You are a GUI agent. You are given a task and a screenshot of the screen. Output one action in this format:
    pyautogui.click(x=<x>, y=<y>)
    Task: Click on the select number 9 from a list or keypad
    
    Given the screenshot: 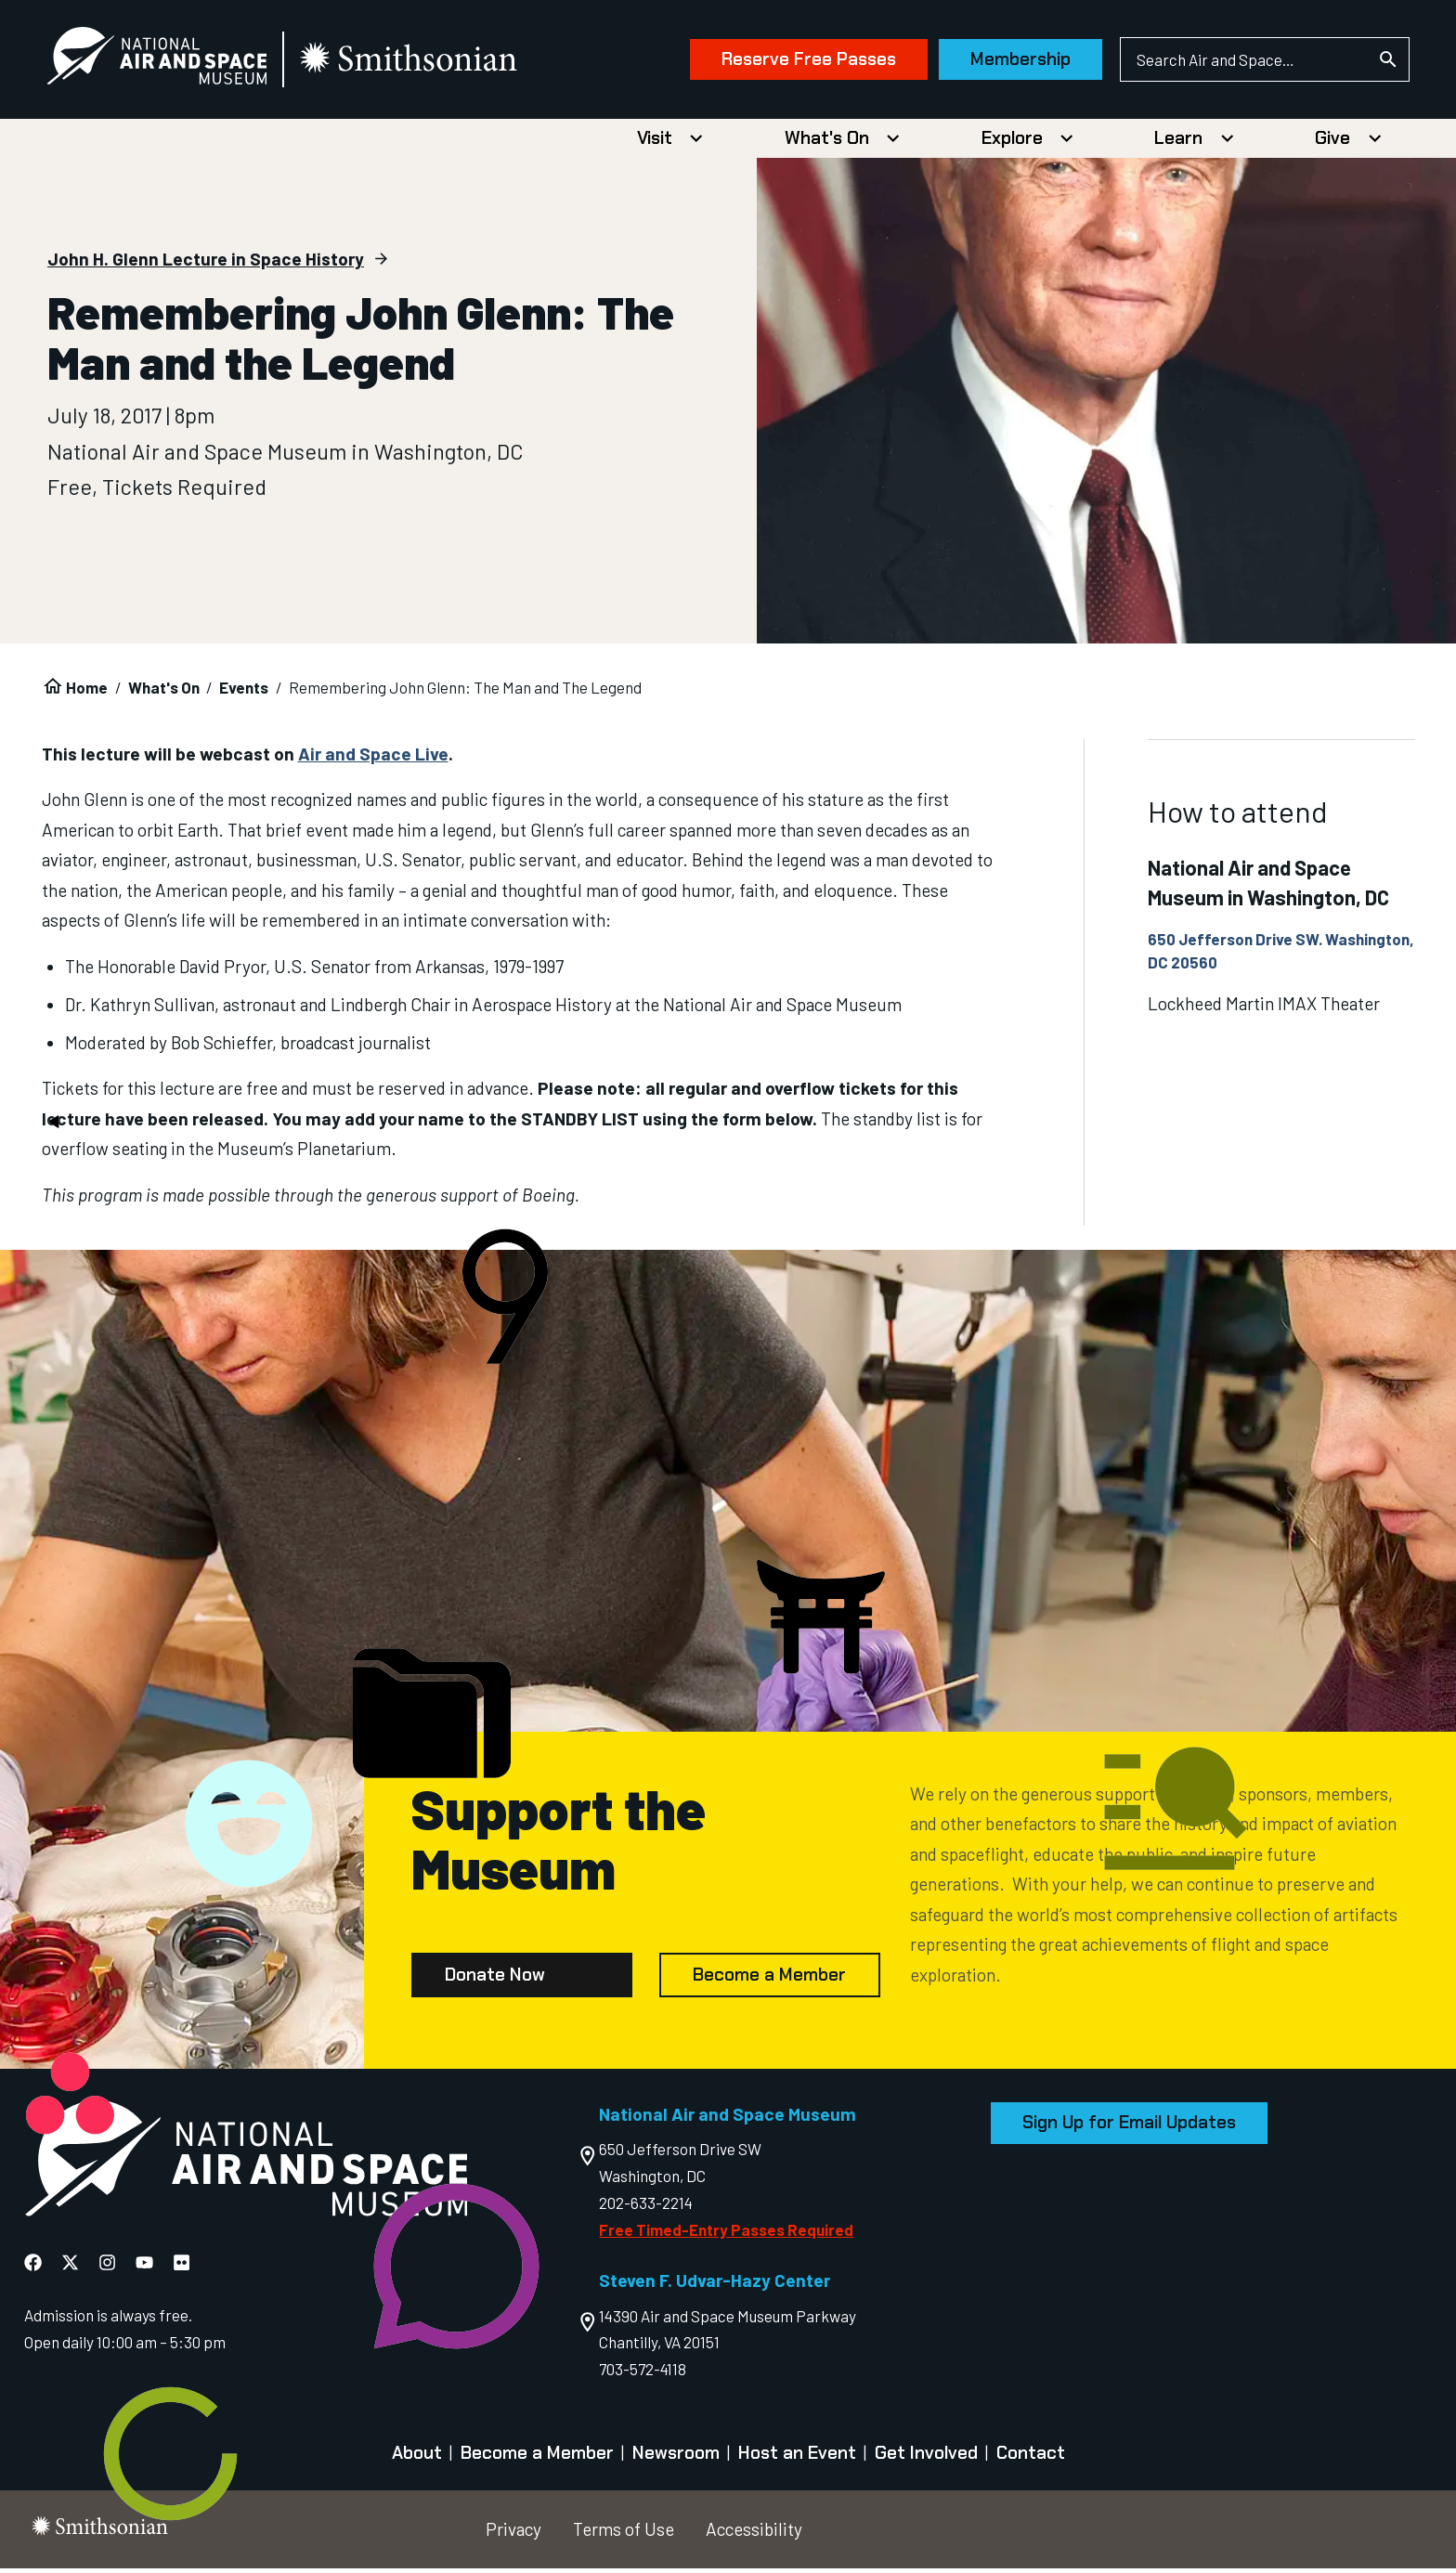 What is the action you would take?
    pyautogui.click(x=505, y=1298)
    